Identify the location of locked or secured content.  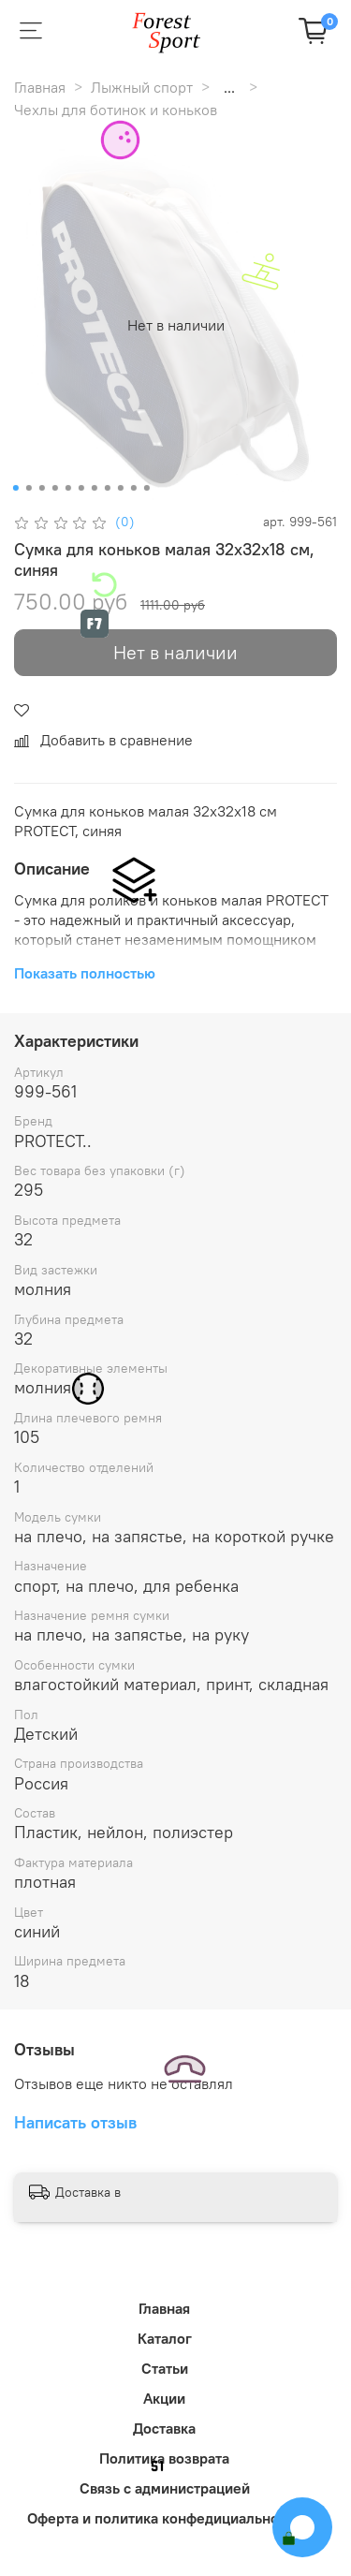
(288, 2539).